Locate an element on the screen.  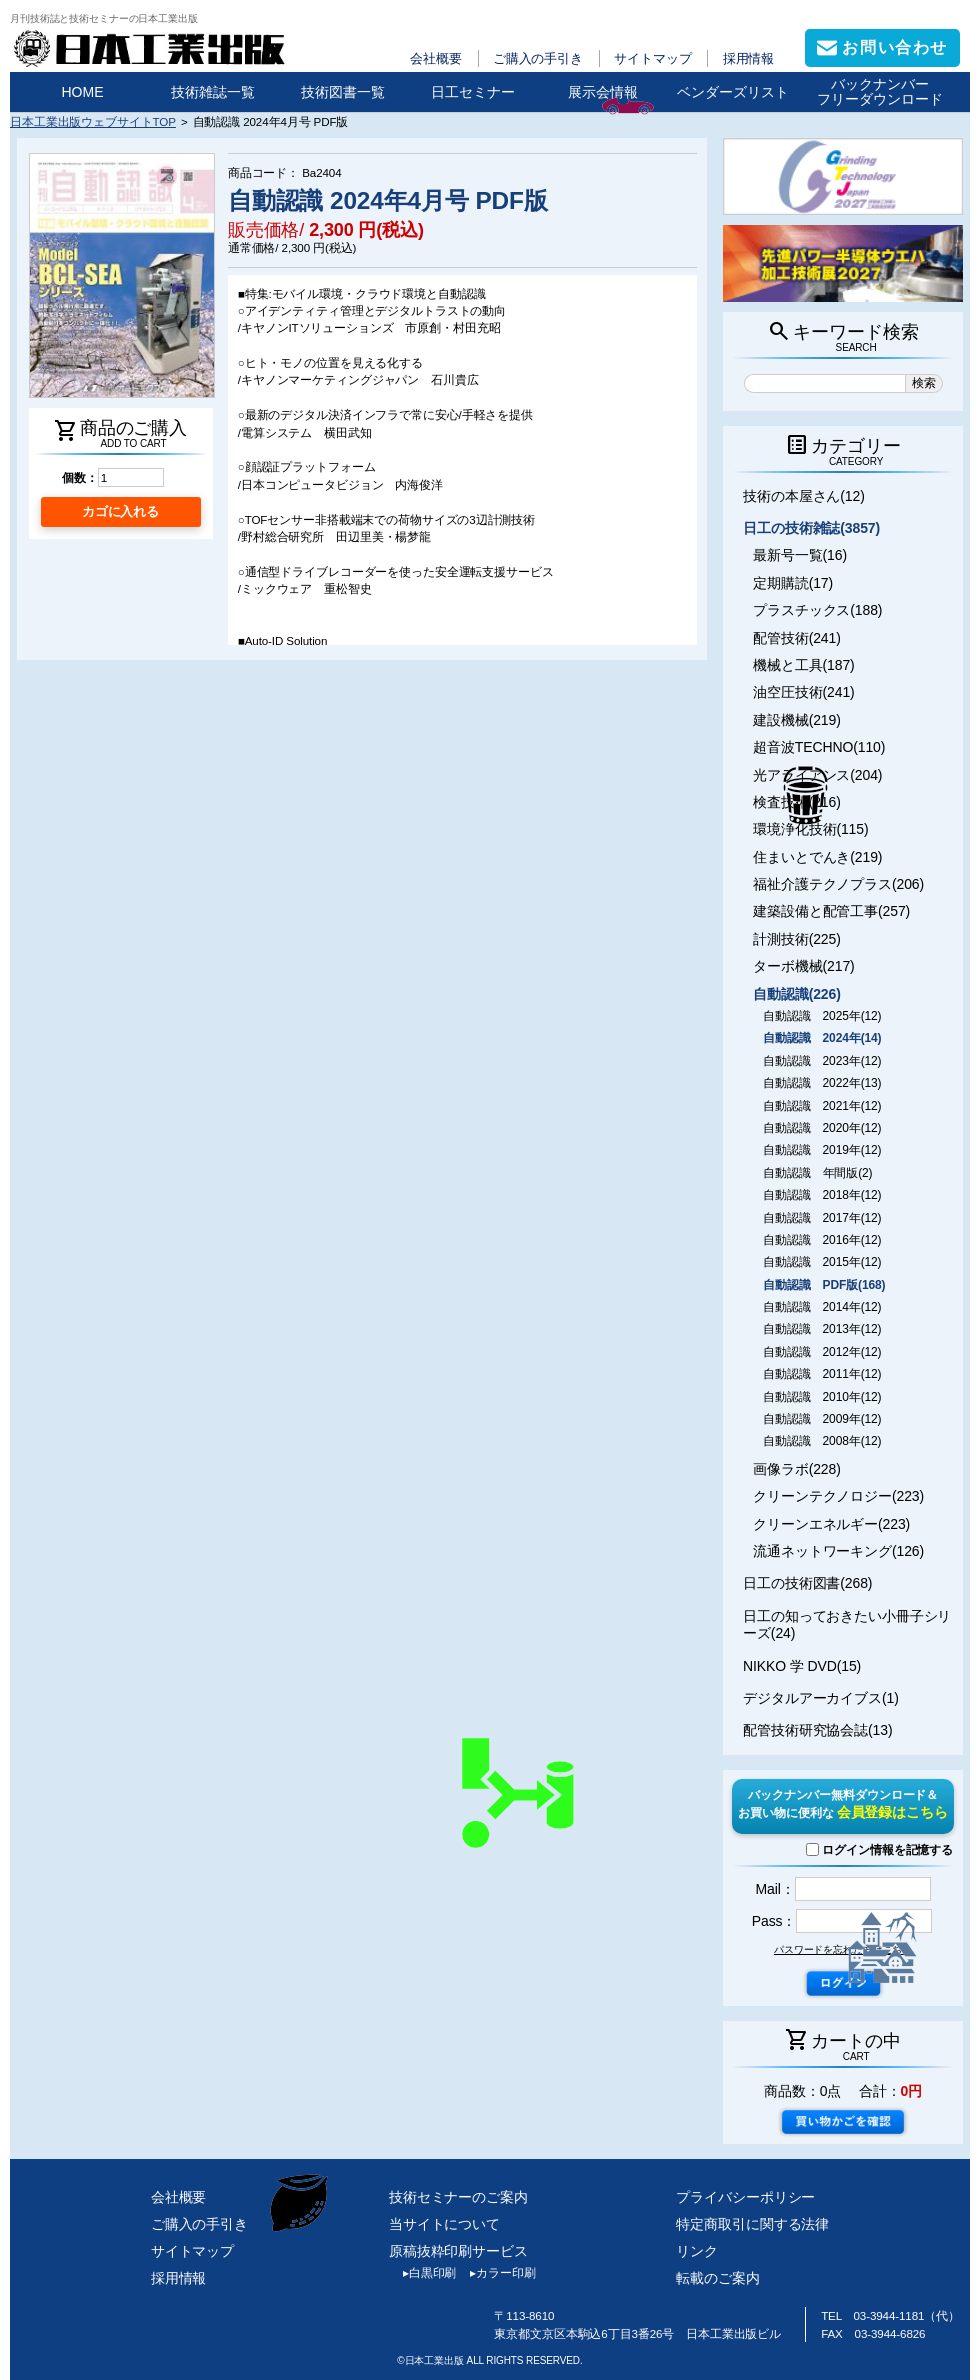
empty inventory slot for container items is located at coordinates (805, 793).